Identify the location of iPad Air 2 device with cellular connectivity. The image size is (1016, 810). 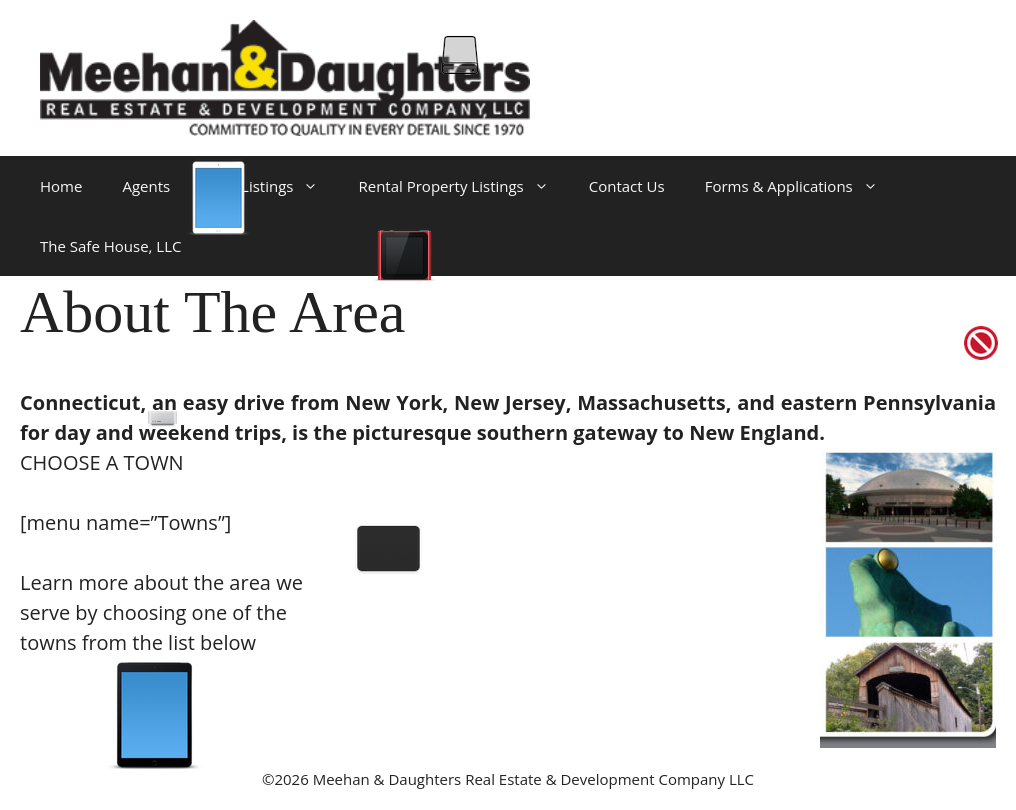
(154, 714).